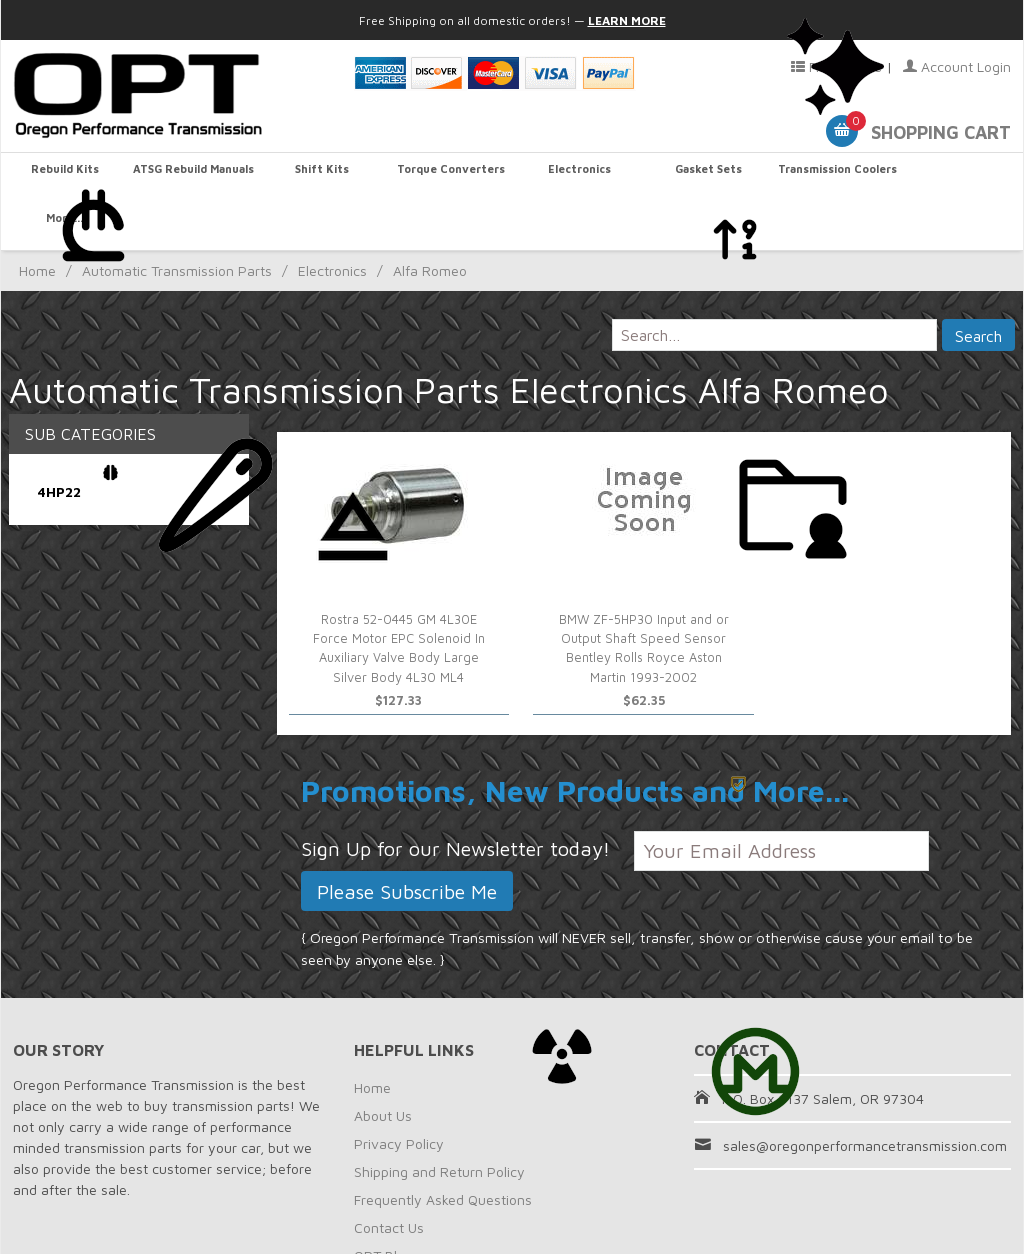 The image size is (1024, 1254). Describe the element at coordinates (835, 66) in the screenshot. I see `indicates AI-generated or enhanced content` at that location.